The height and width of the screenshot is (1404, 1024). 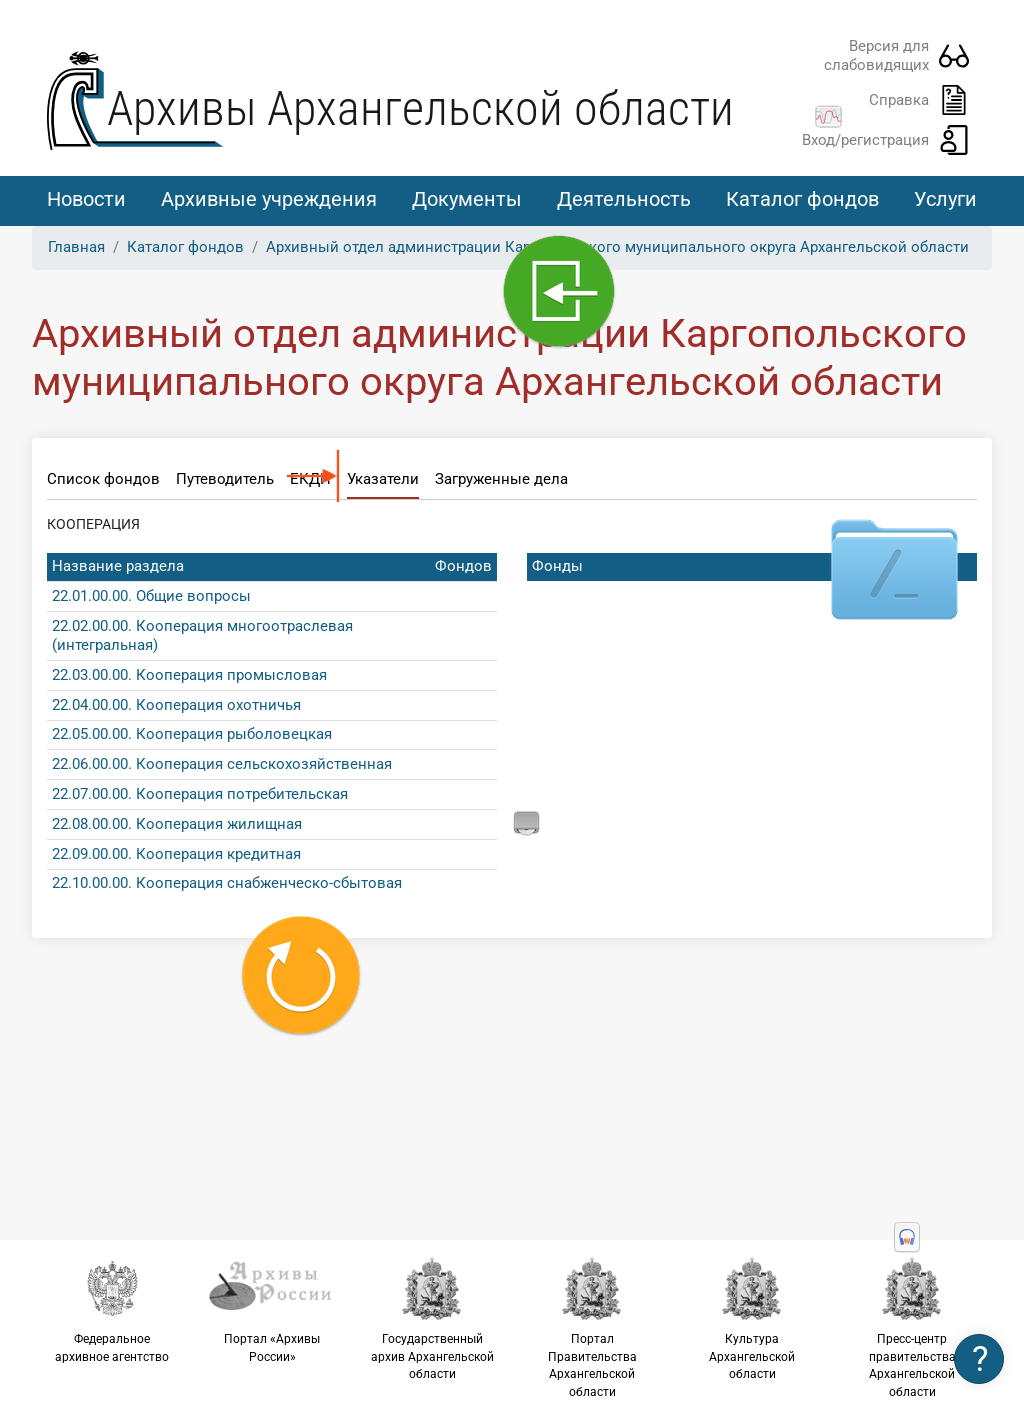 I want to click on open power statistics and battery usage details, so click(x=828, y=116).